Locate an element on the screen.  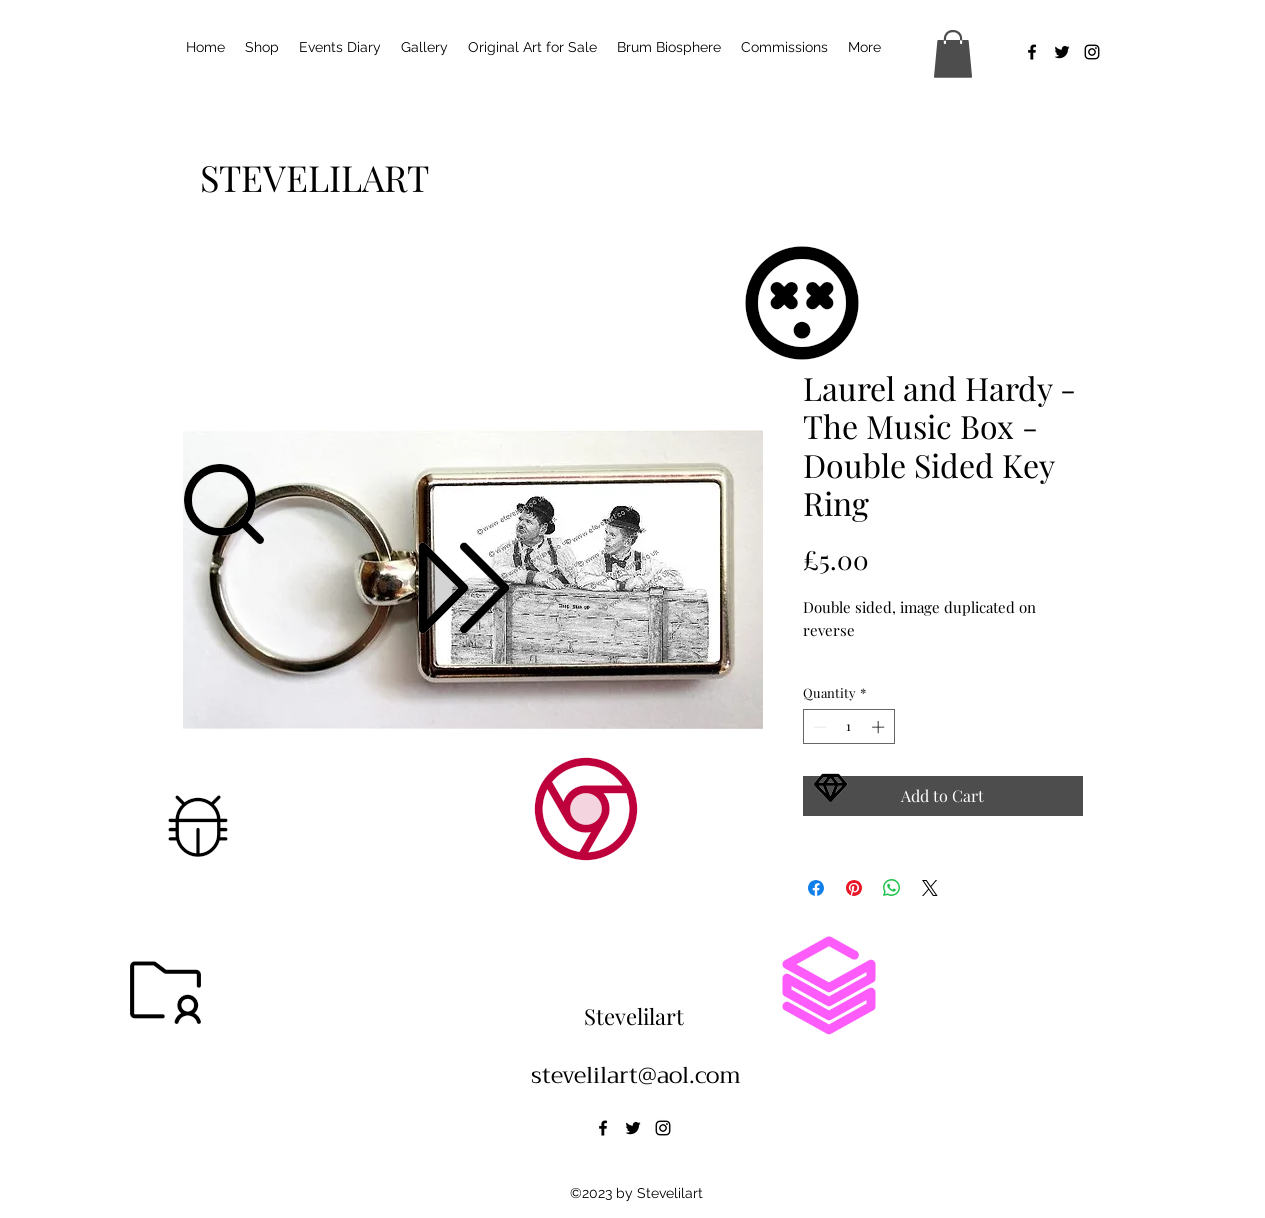
search for content or items is located at coordinates (224, 504).